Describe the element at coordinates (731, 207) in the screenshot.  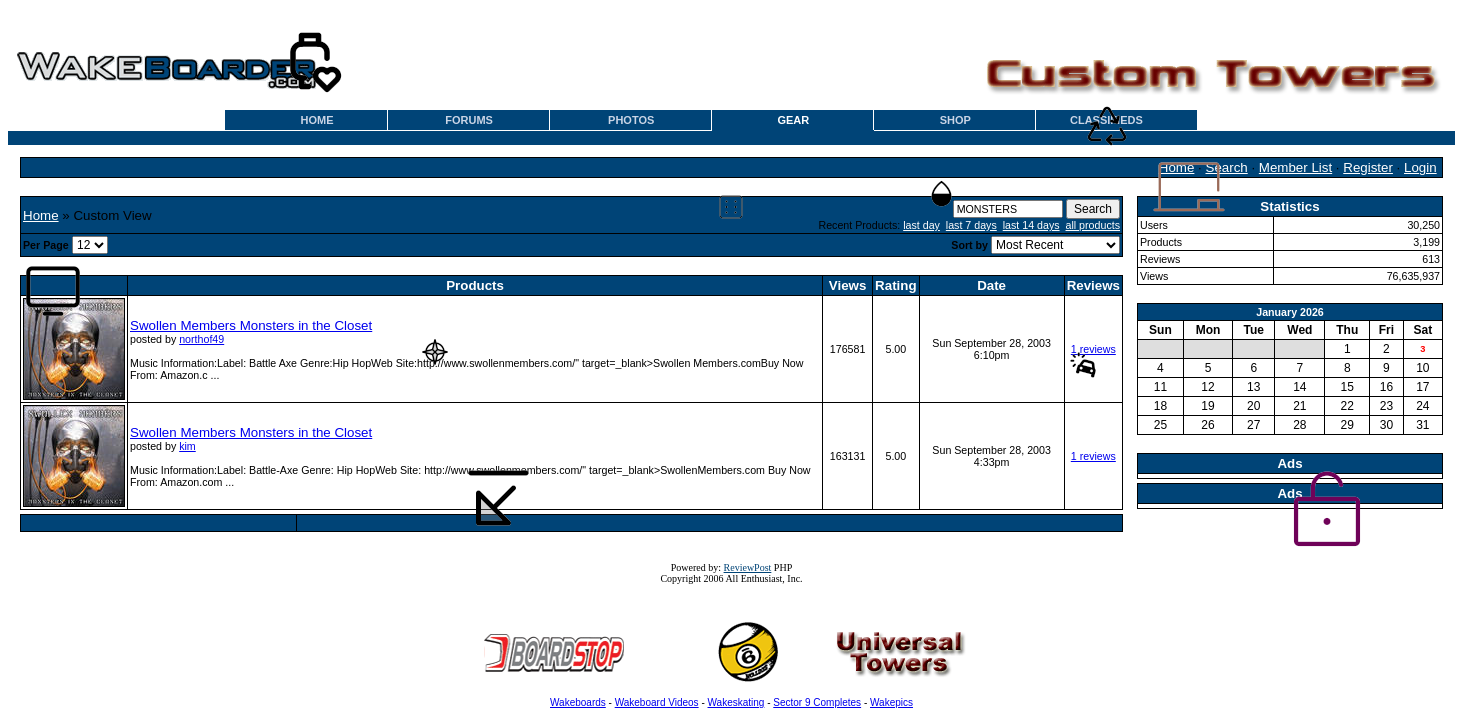
I see `randomize or shuffle content` at that location.